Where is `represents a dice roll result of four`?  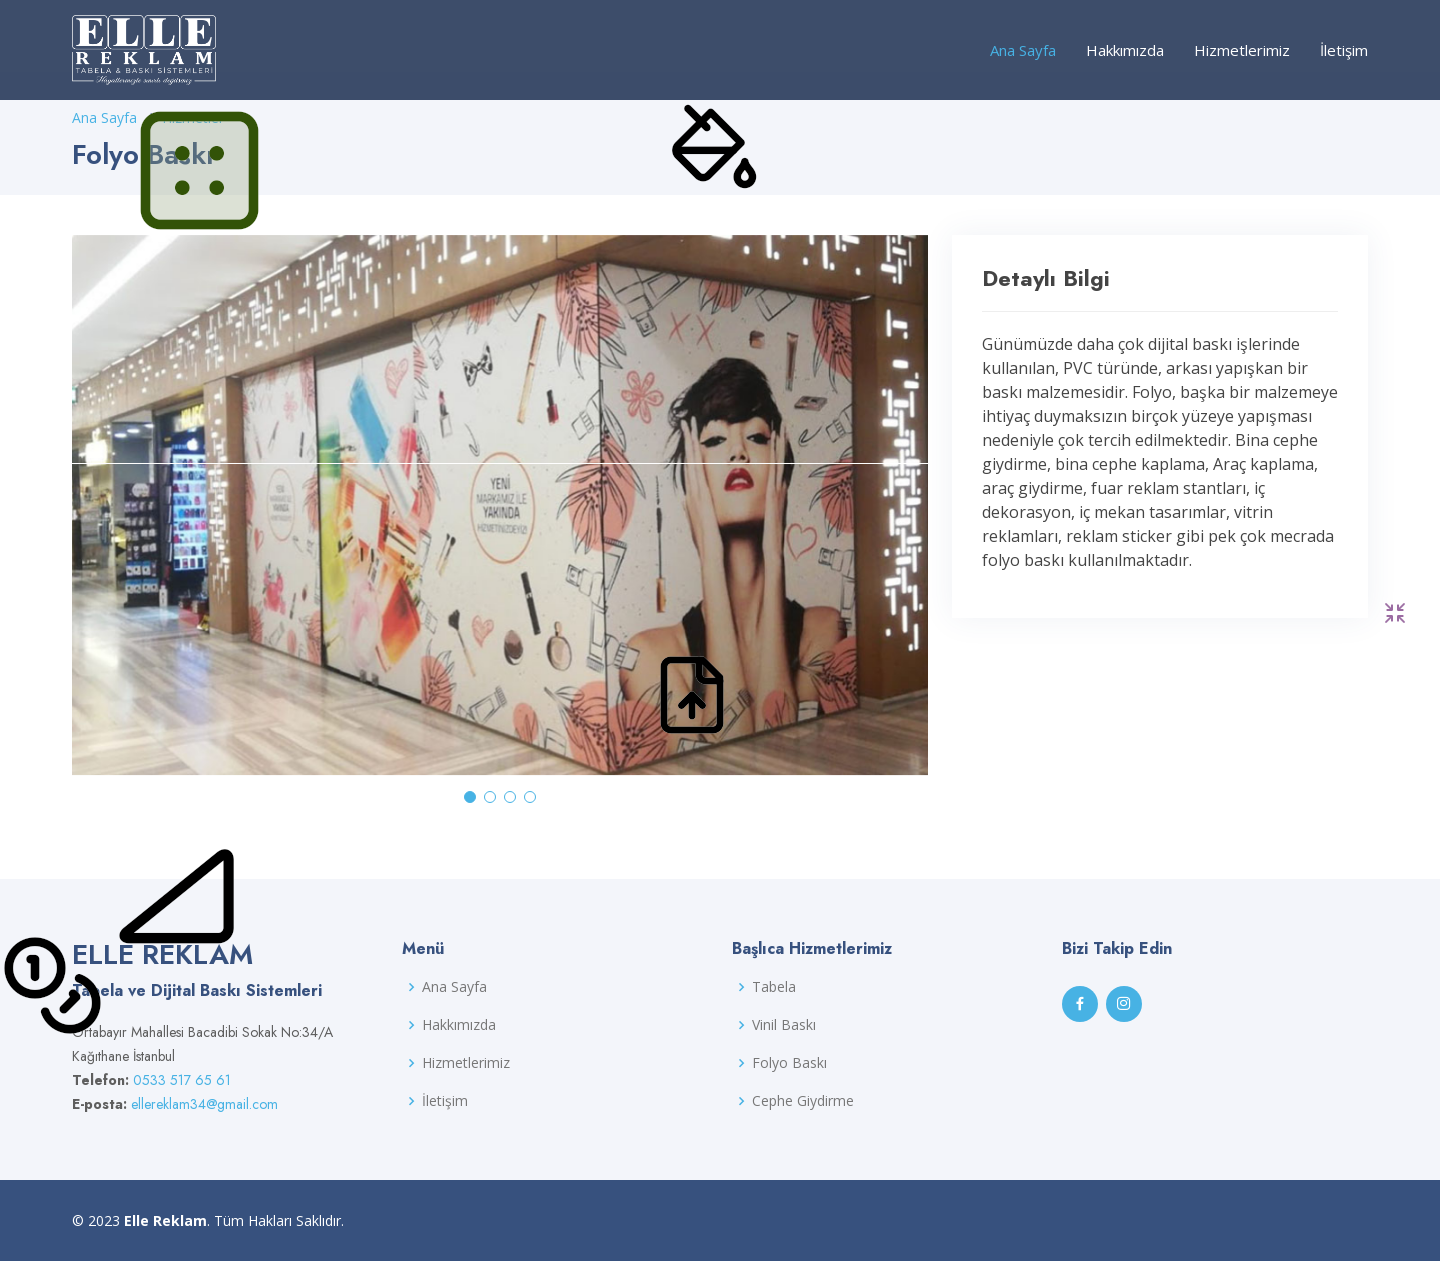 represents a dice roll result of four is located at coordinates (199, 170).